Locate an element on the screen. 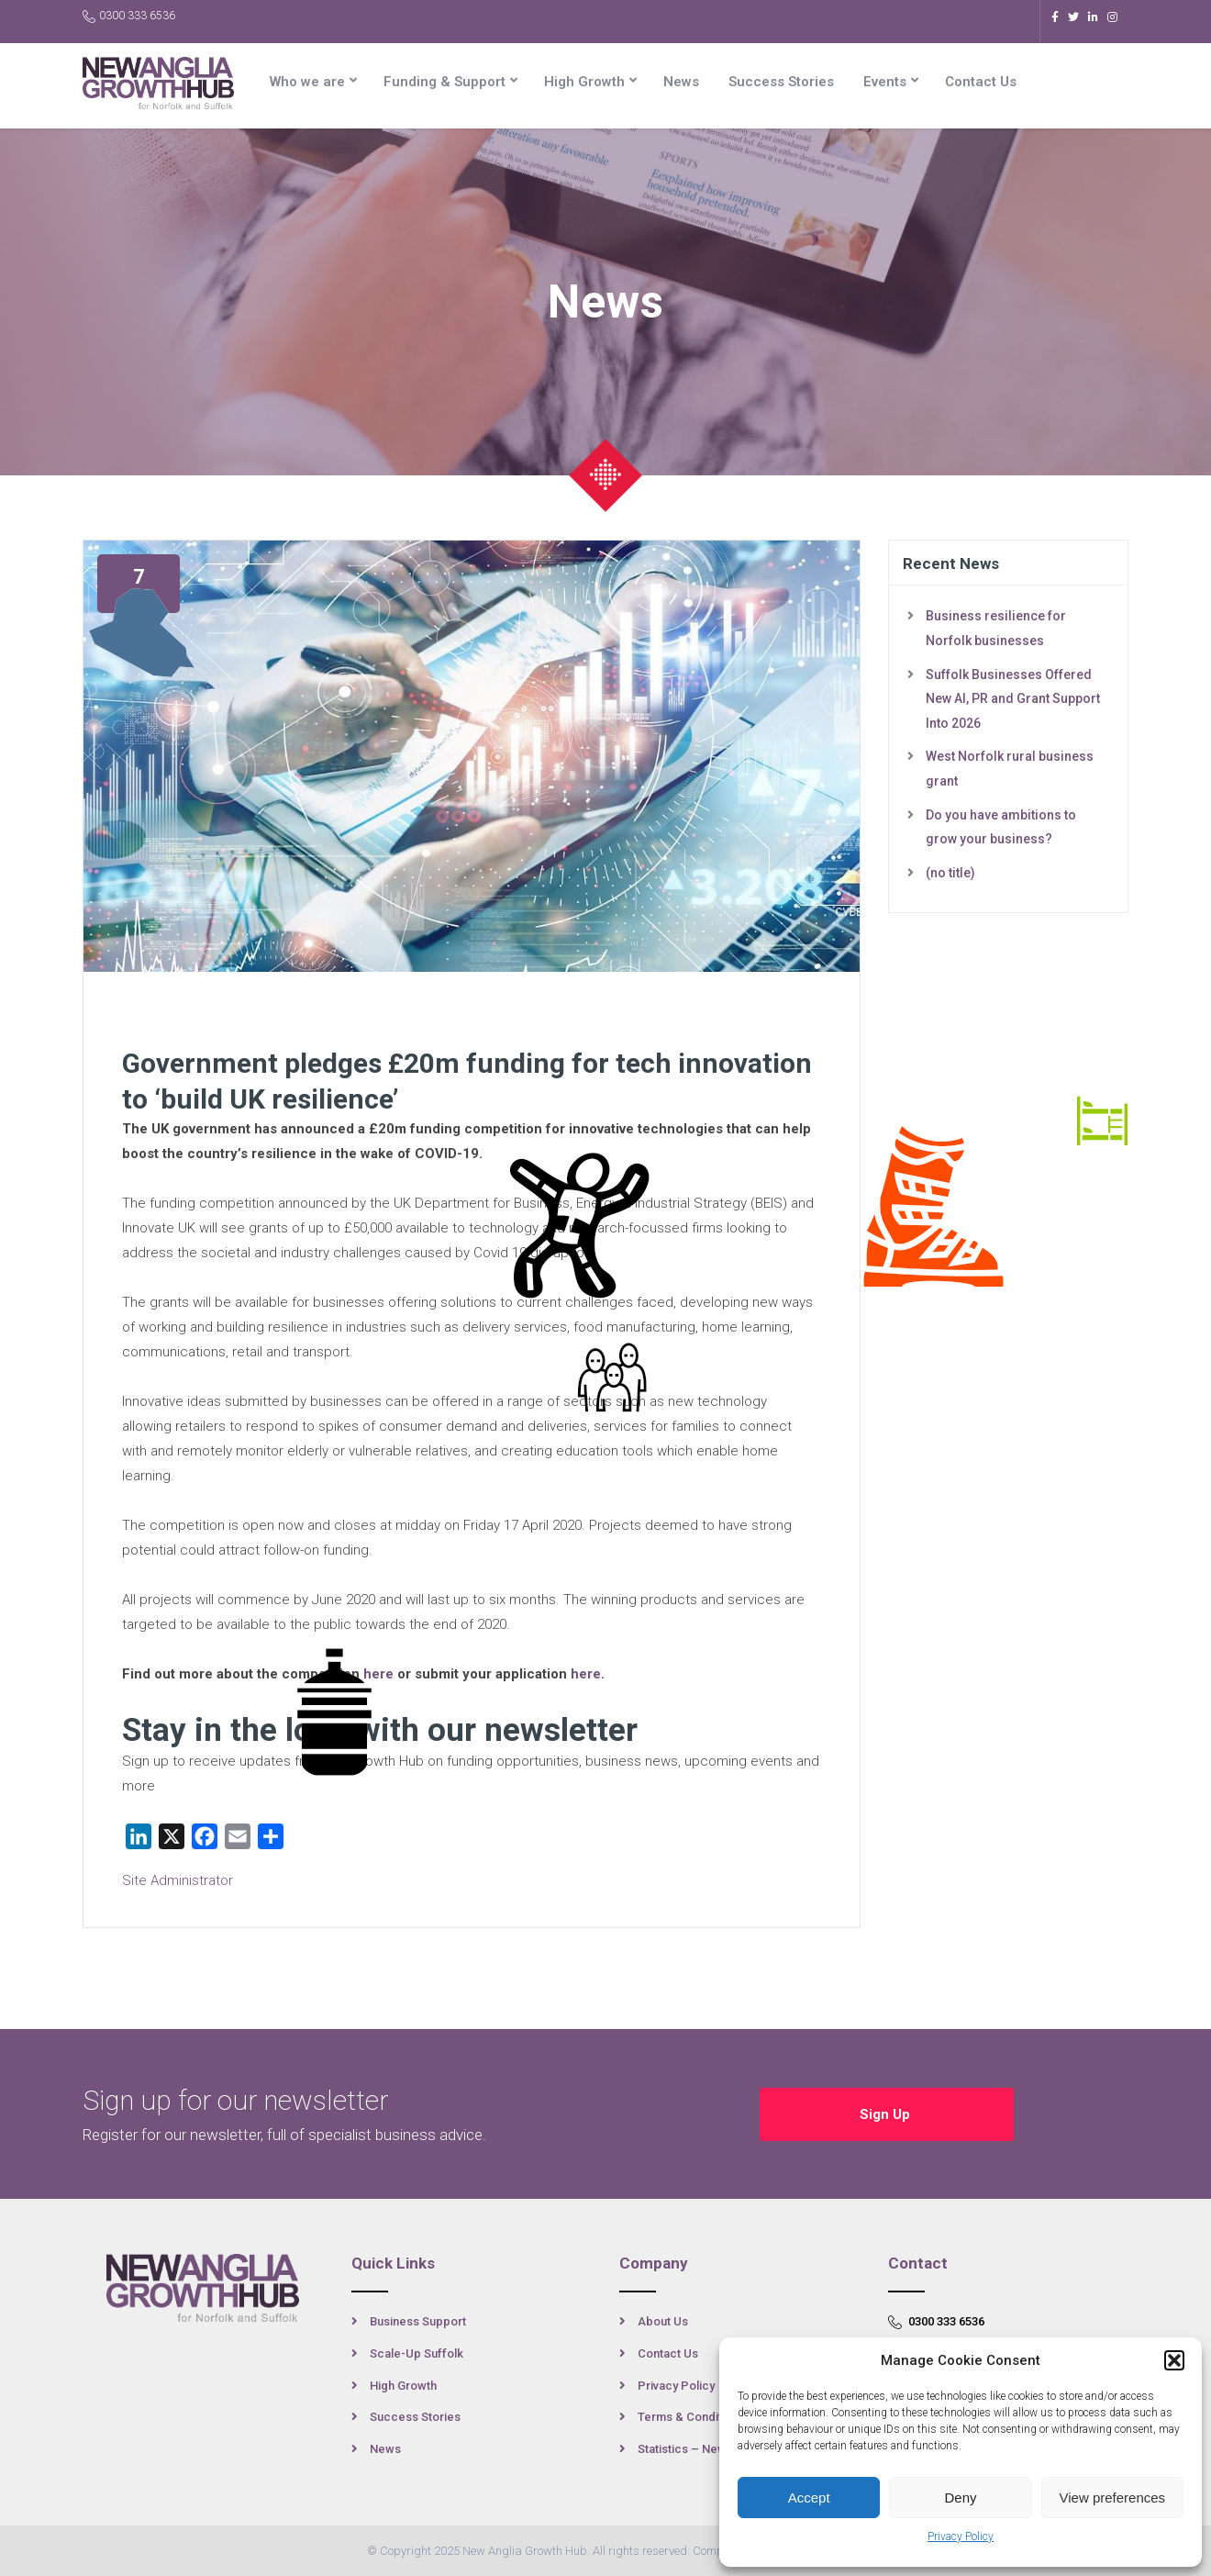 This screenshot has height=2576, width=1211. select iraq as your country or region is located at coordinates (141, 632).